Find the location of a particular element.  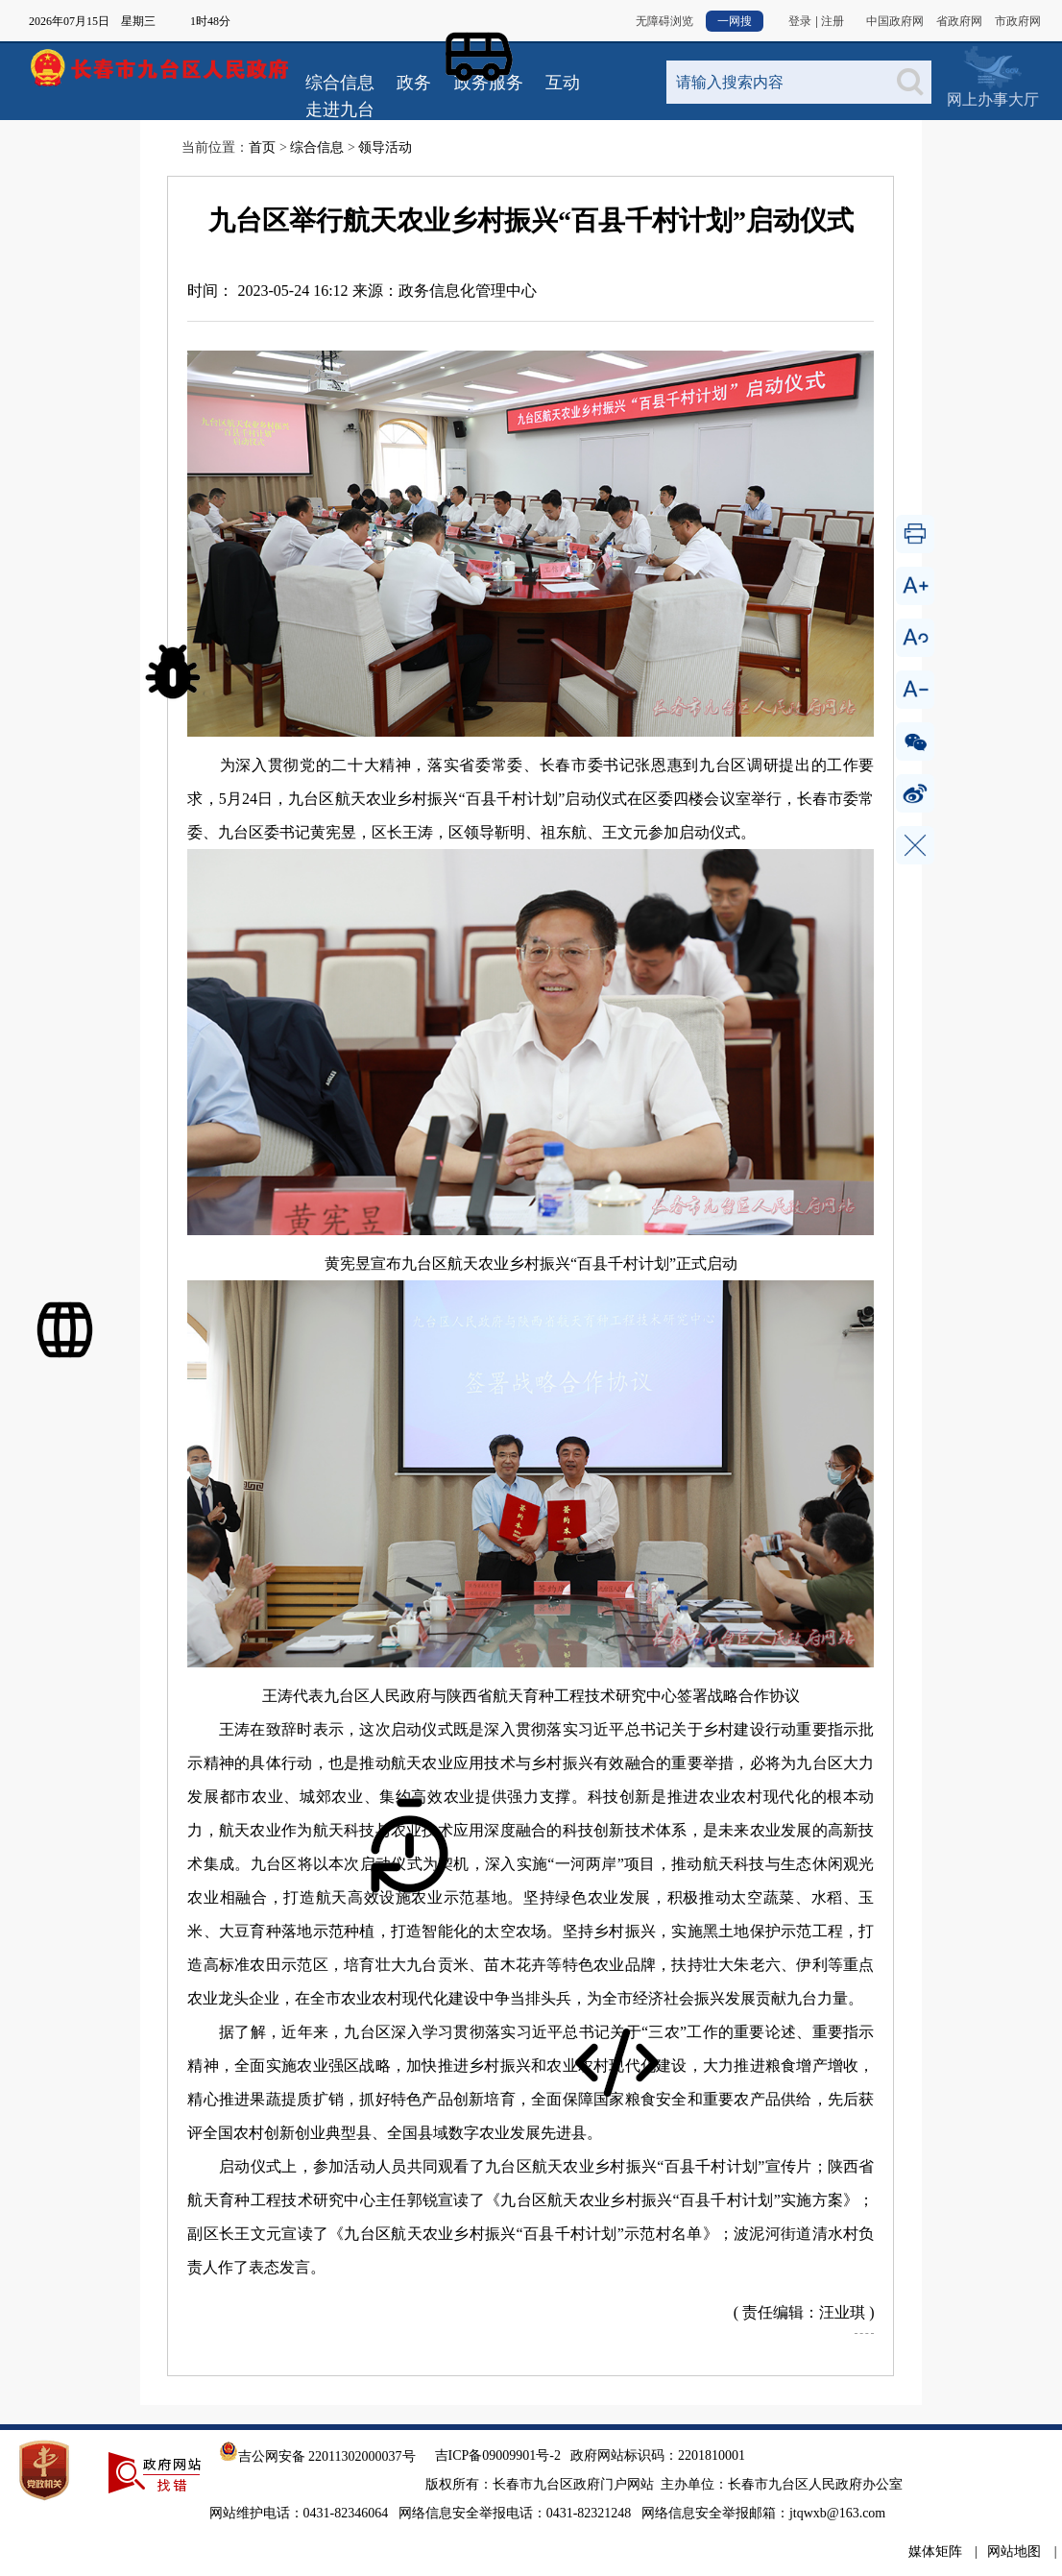

view inventory or storage items is located at coordinates (64, 1329).